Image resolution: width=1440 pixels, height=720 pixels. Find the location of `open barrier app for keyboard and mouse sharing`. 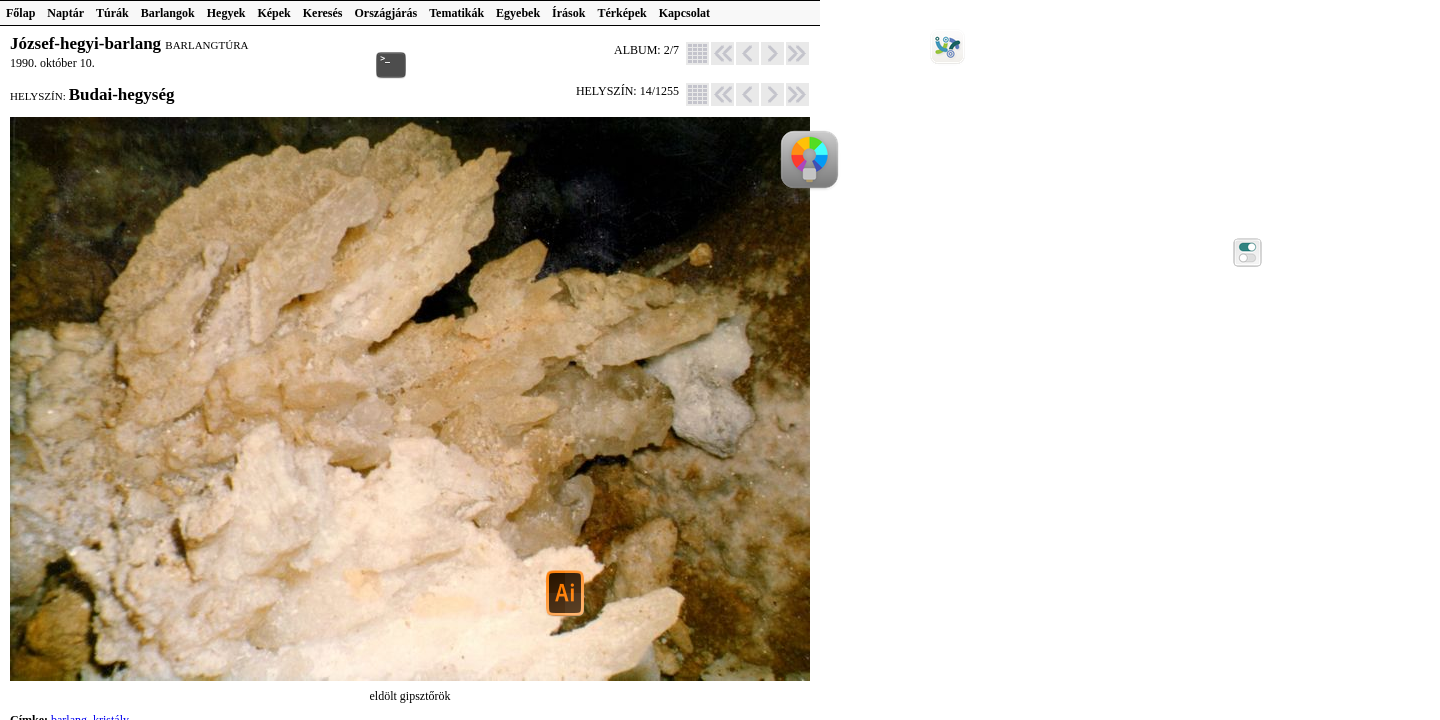

open barrier app for keyboard and mouse sharing is located at coordinates (947, 46).